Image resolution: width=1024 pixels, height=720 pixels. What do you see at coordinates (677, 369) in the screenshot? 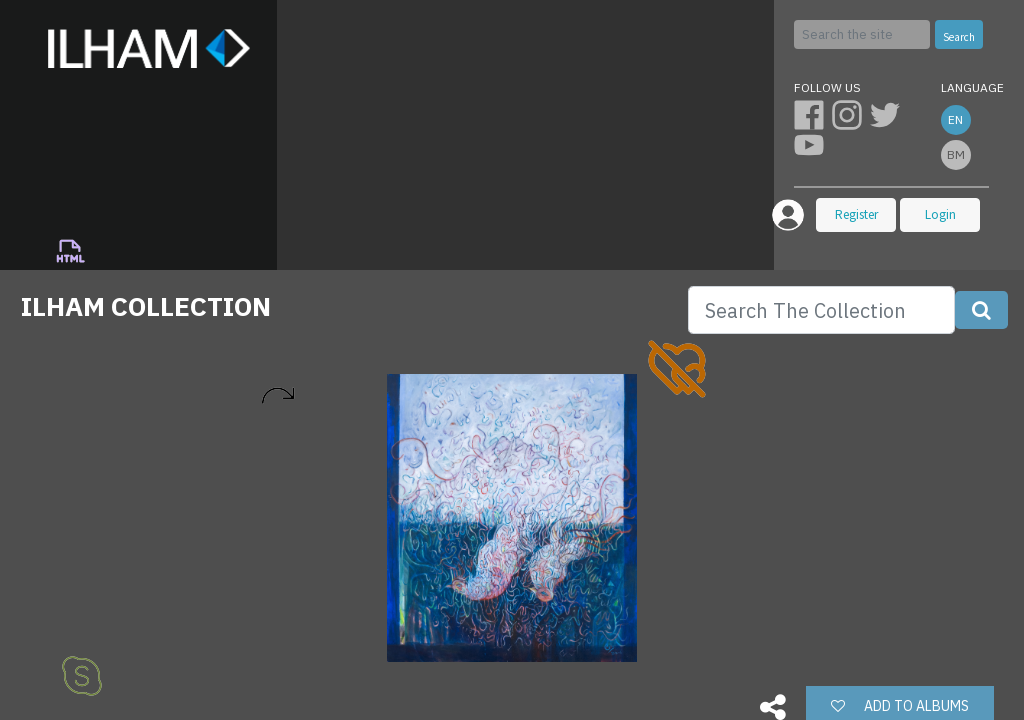
I see `disable or turn off favorites` at bounding box center [677, 369].